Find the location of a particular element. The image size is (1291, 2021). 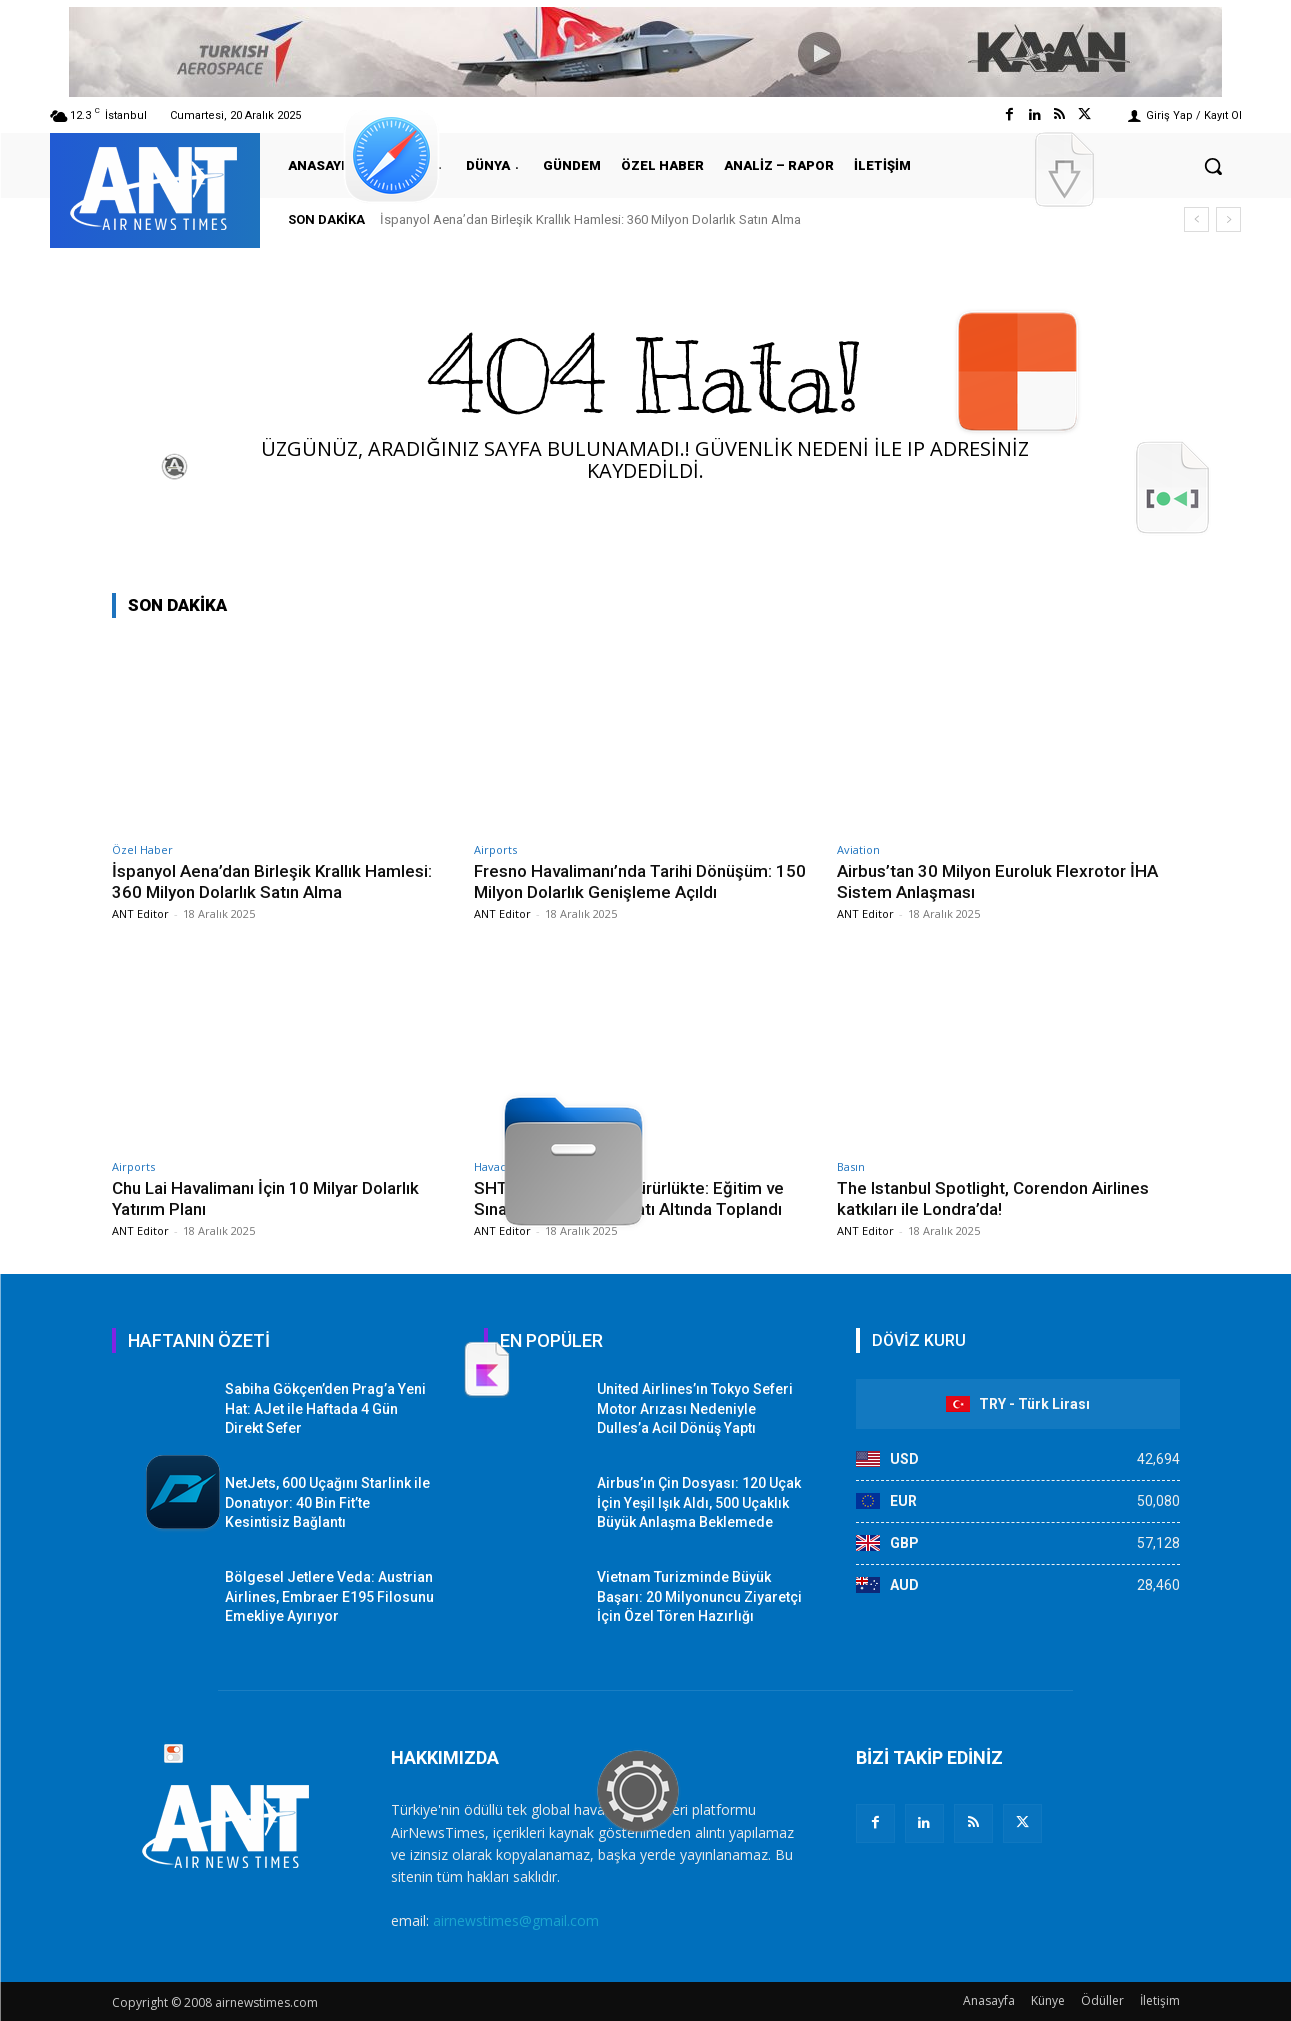

install file or package is located at coordinates (1064, 169).